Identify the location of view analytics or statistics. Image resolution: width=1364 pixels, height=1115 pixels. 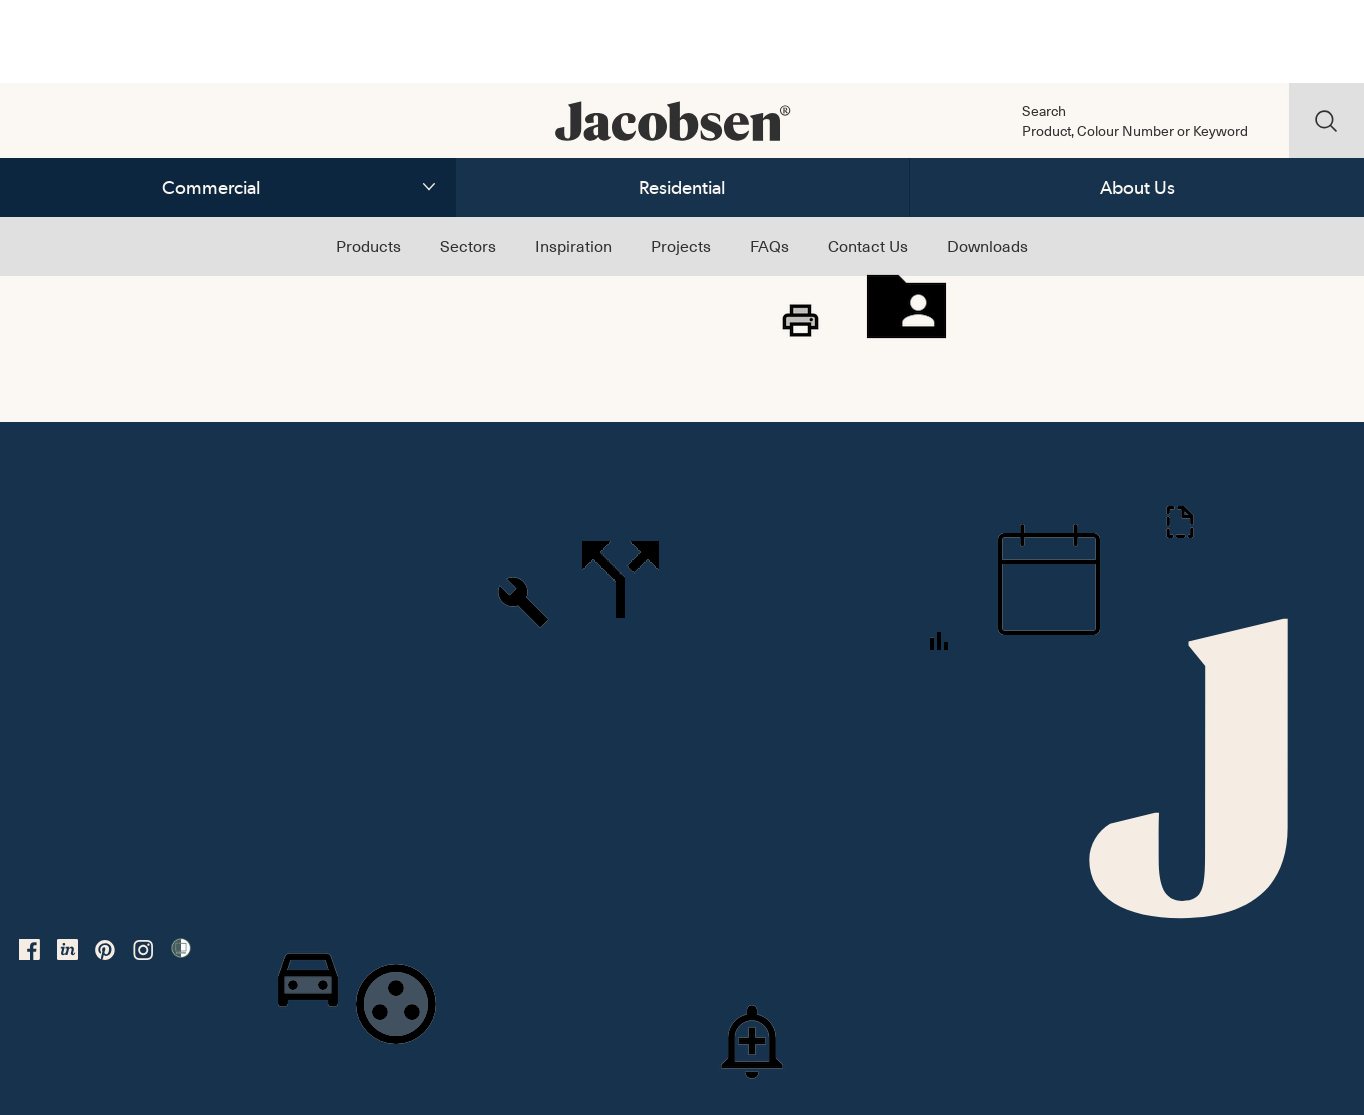
(939, 641).